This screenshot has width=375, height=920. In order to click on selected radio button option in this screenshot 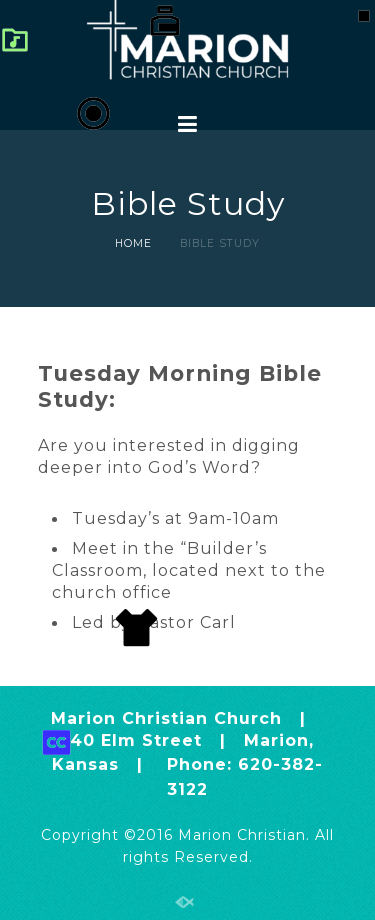, I will do `click(93, 113)`.